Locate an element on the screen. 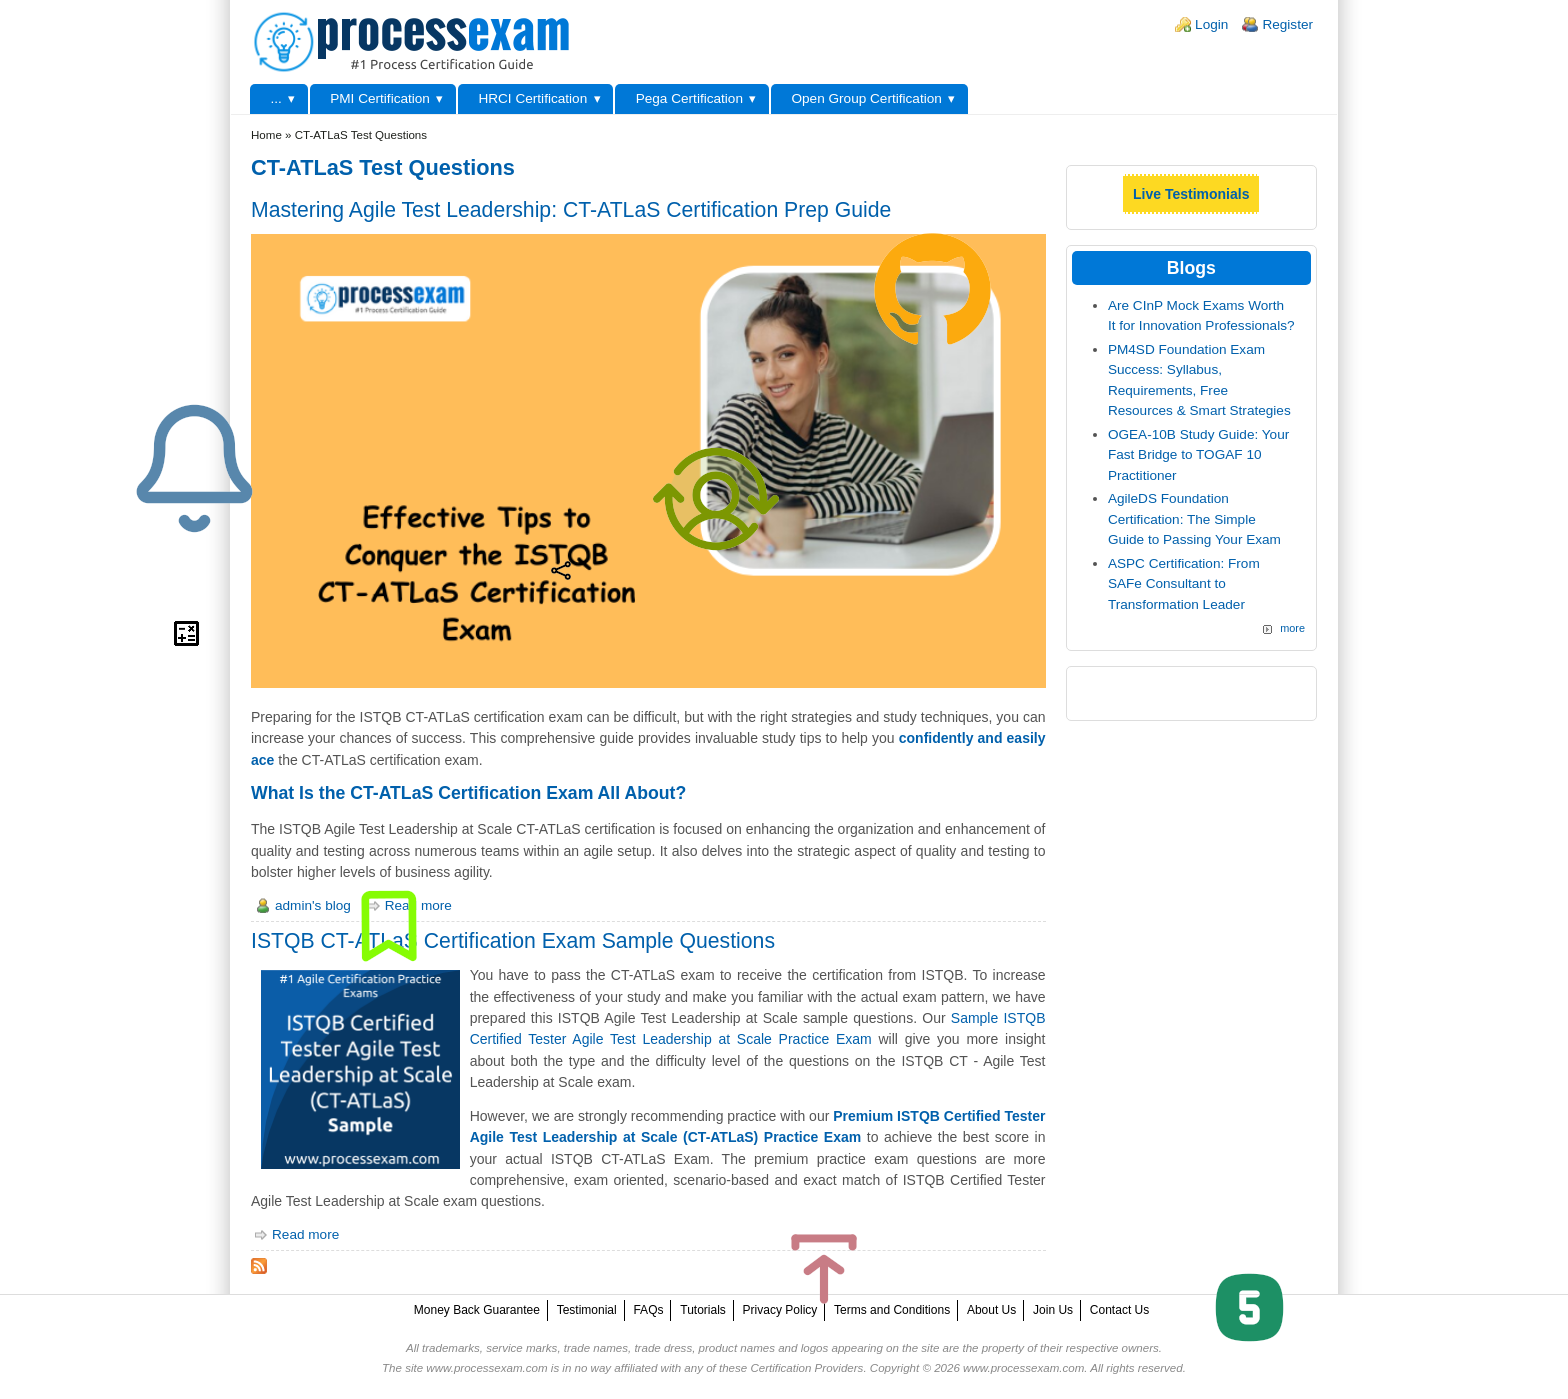  indicates step 5 in a numbered sequence is located at coordinates (1249, 1307).